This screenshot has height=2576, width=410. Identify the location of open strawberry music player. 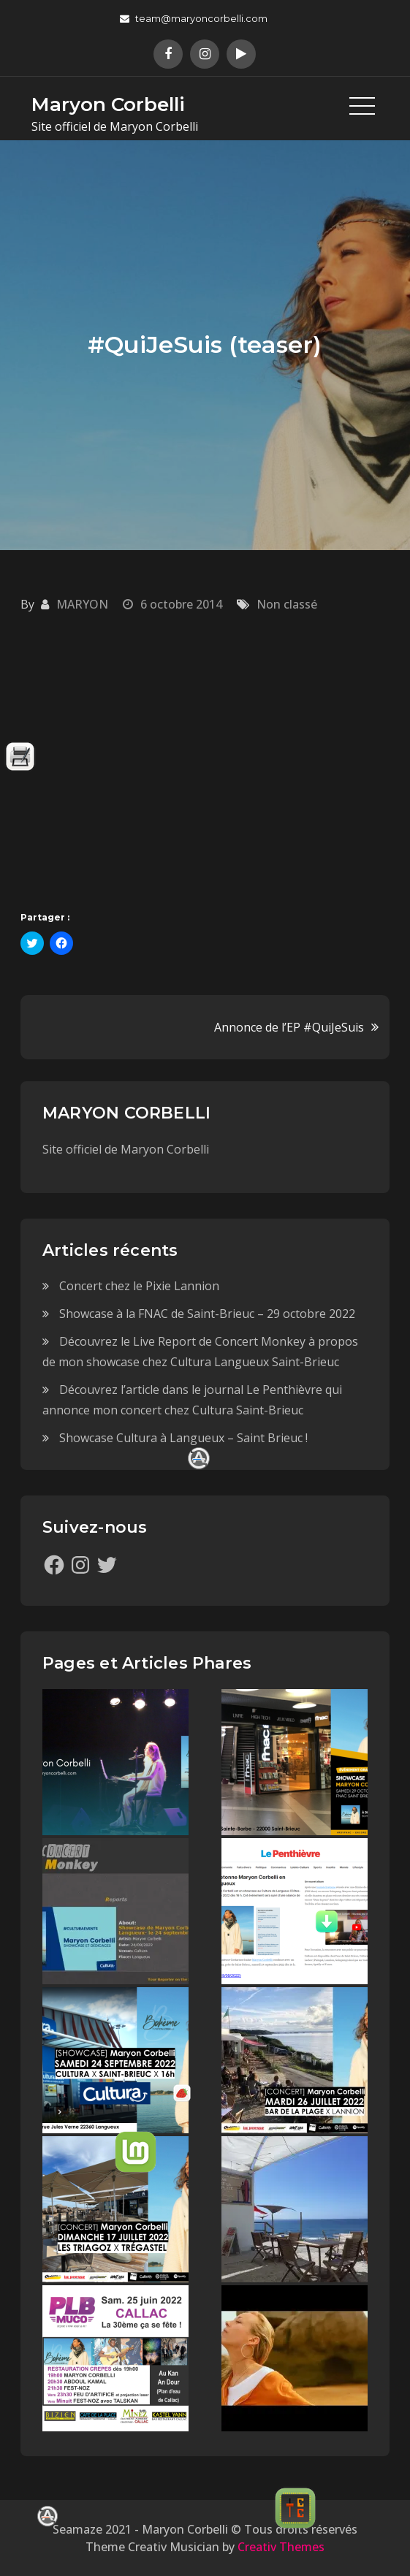
(182, 2093).